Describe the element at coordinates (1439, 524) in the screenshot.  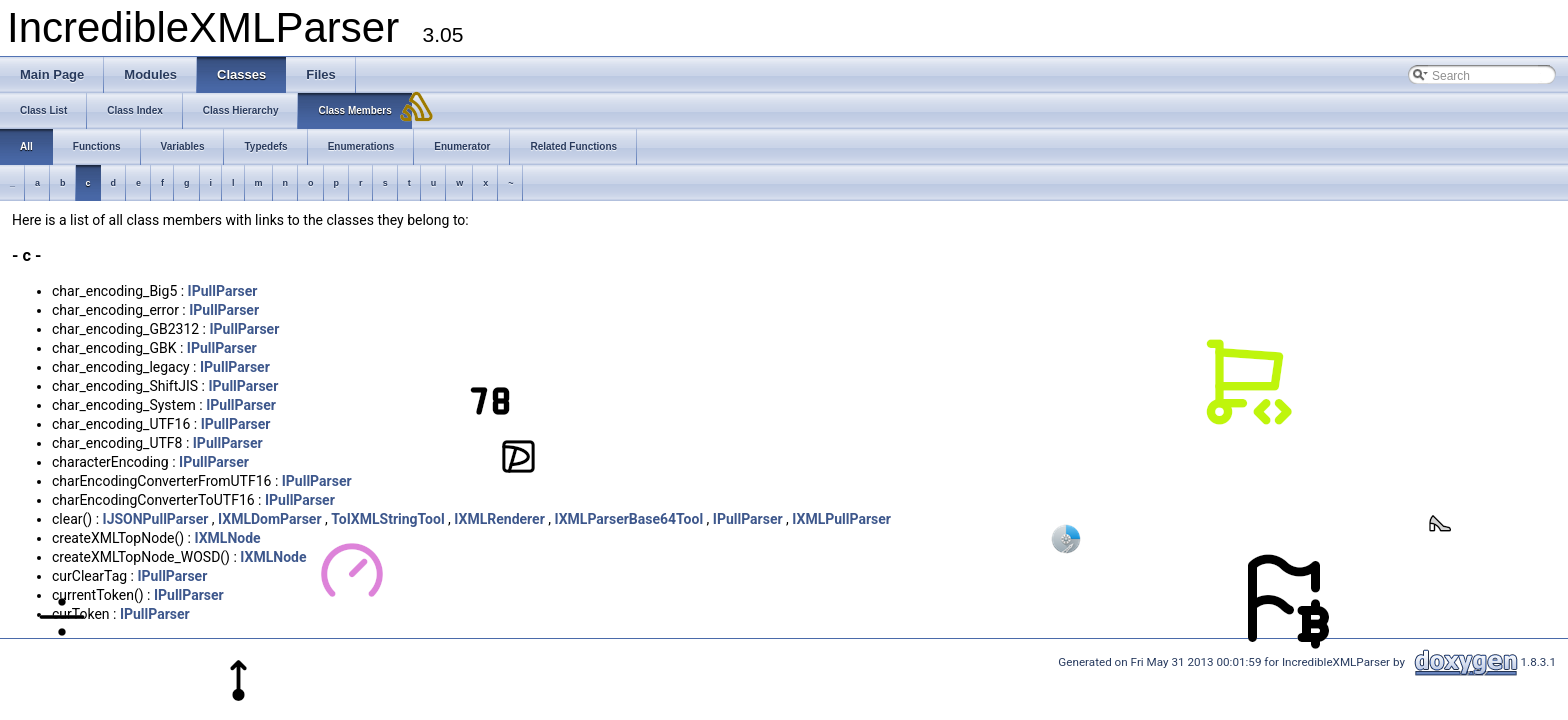
I see `browse women's footwear category` at that location.